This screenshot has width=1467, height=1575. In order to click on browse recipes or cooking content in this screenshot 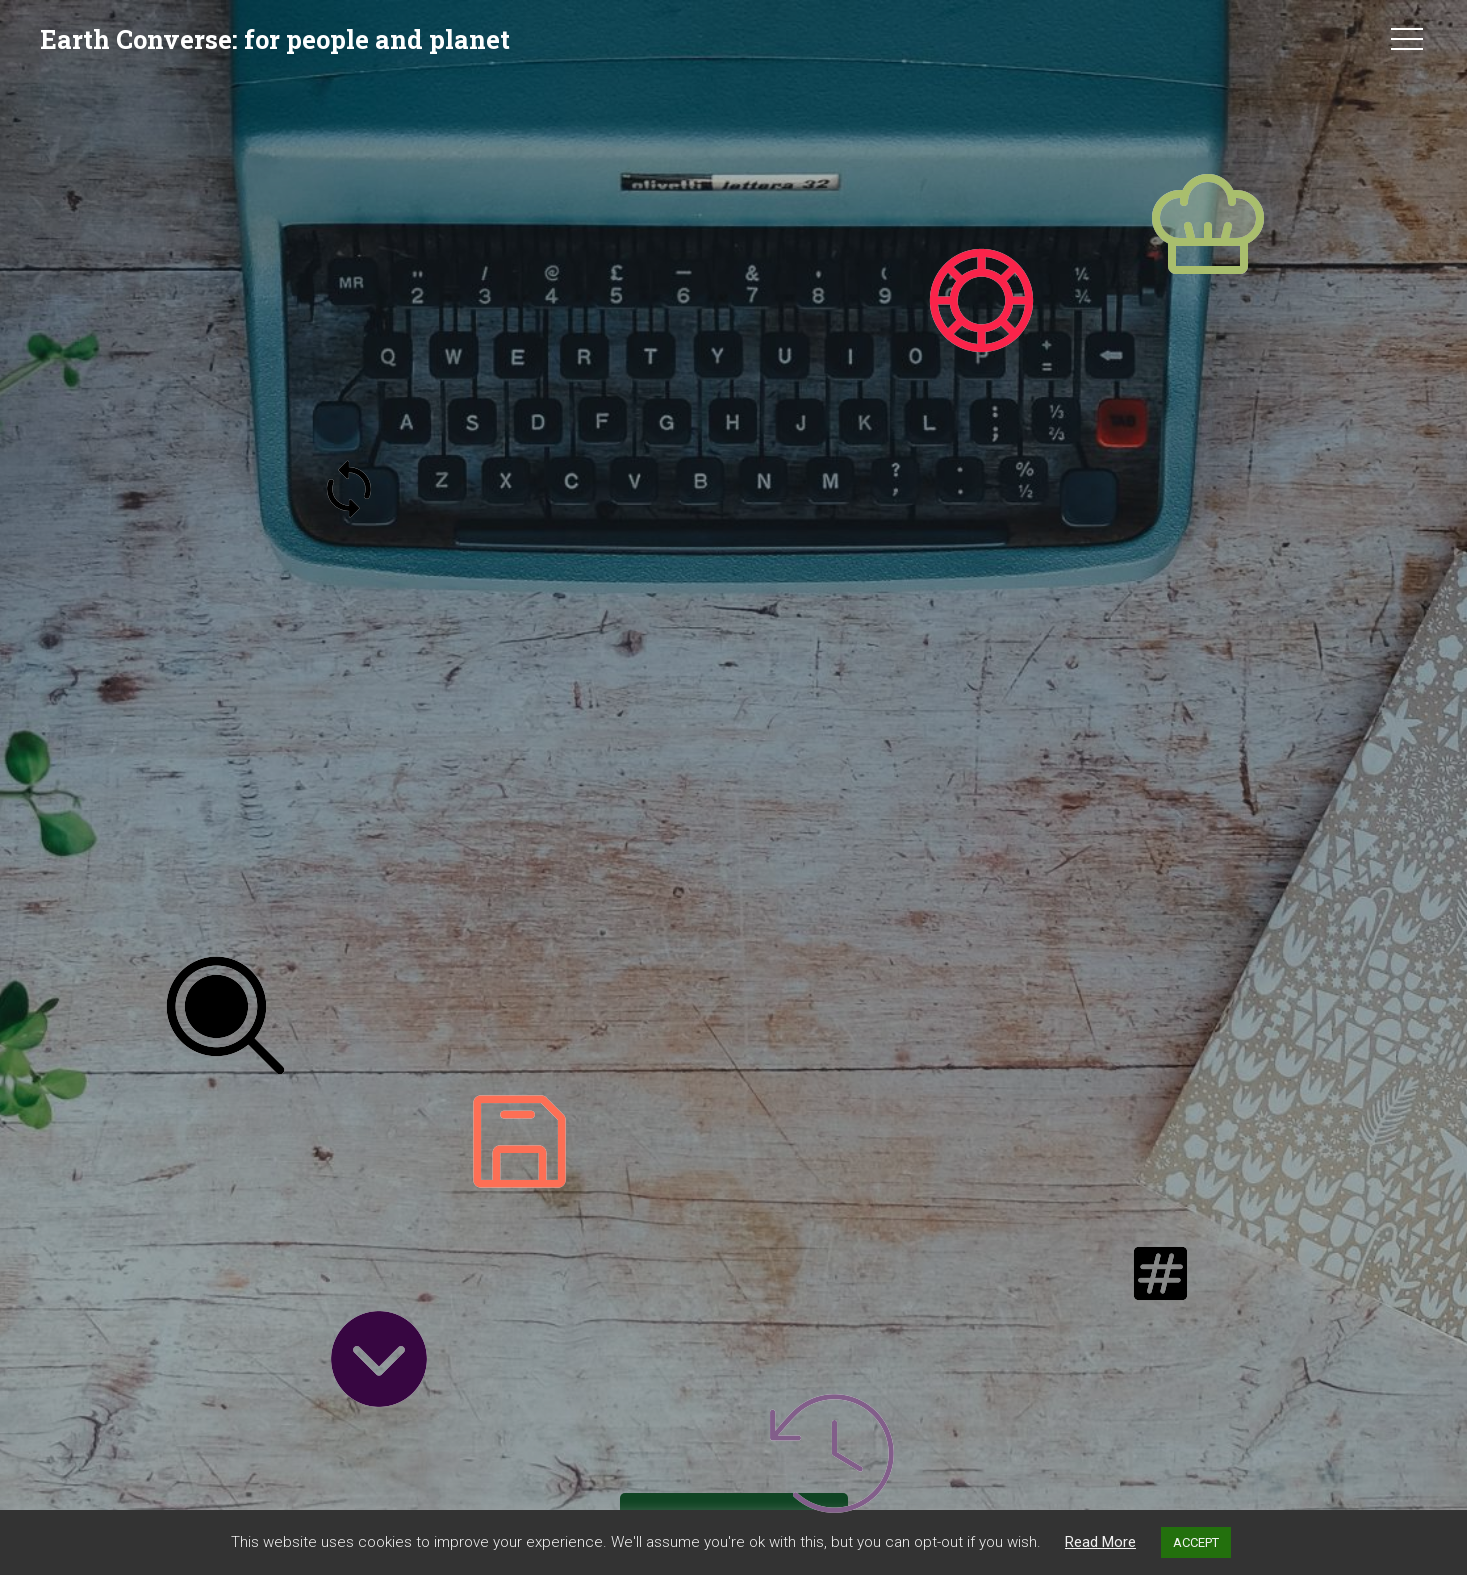, I will do `click(1208, 226)`.